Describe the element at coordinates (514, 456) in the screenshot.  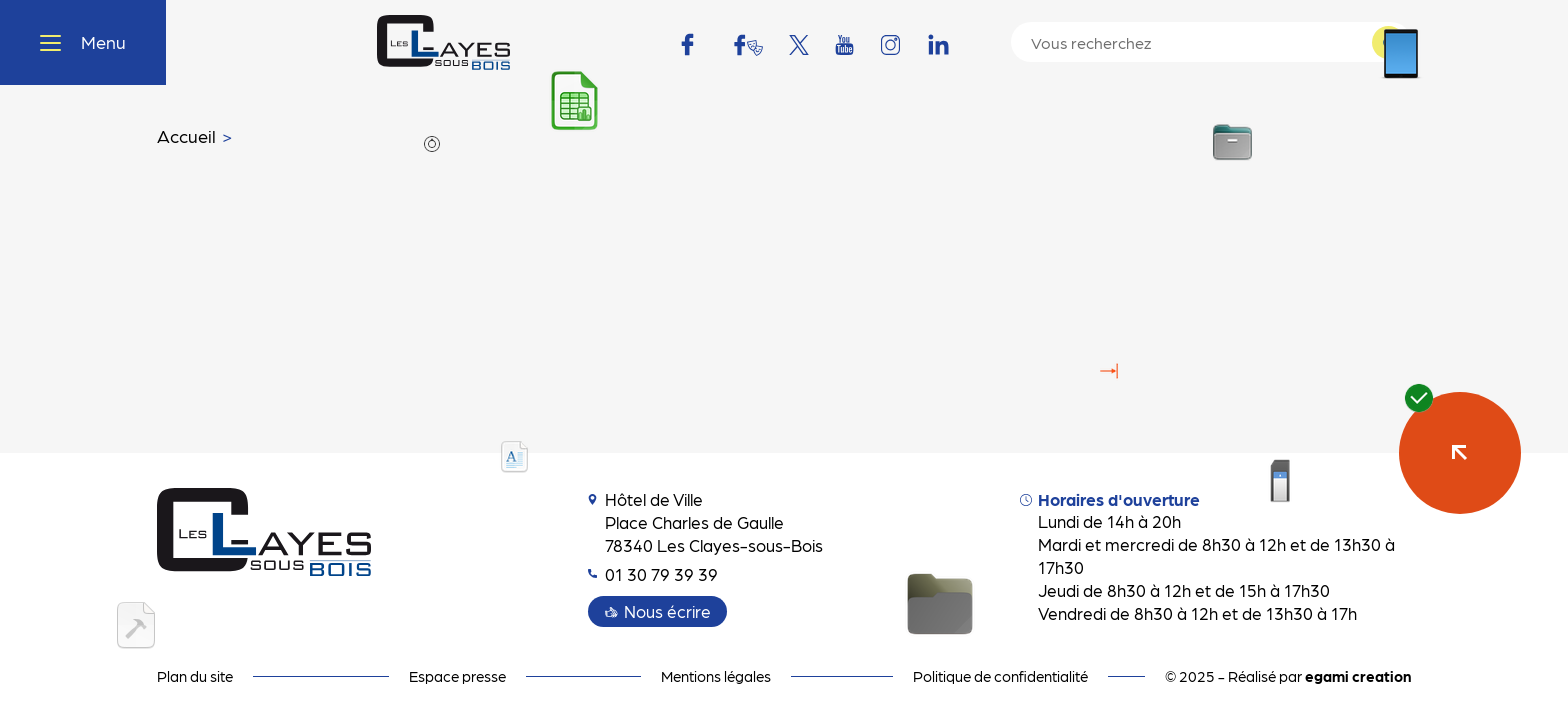
I see `a word processor or text document file` at that location.